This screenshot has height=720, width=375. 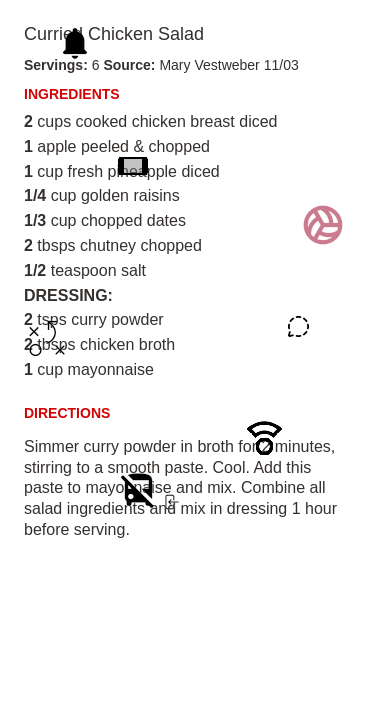 I want to click on message sending in progress, so click(x=298, y=326).